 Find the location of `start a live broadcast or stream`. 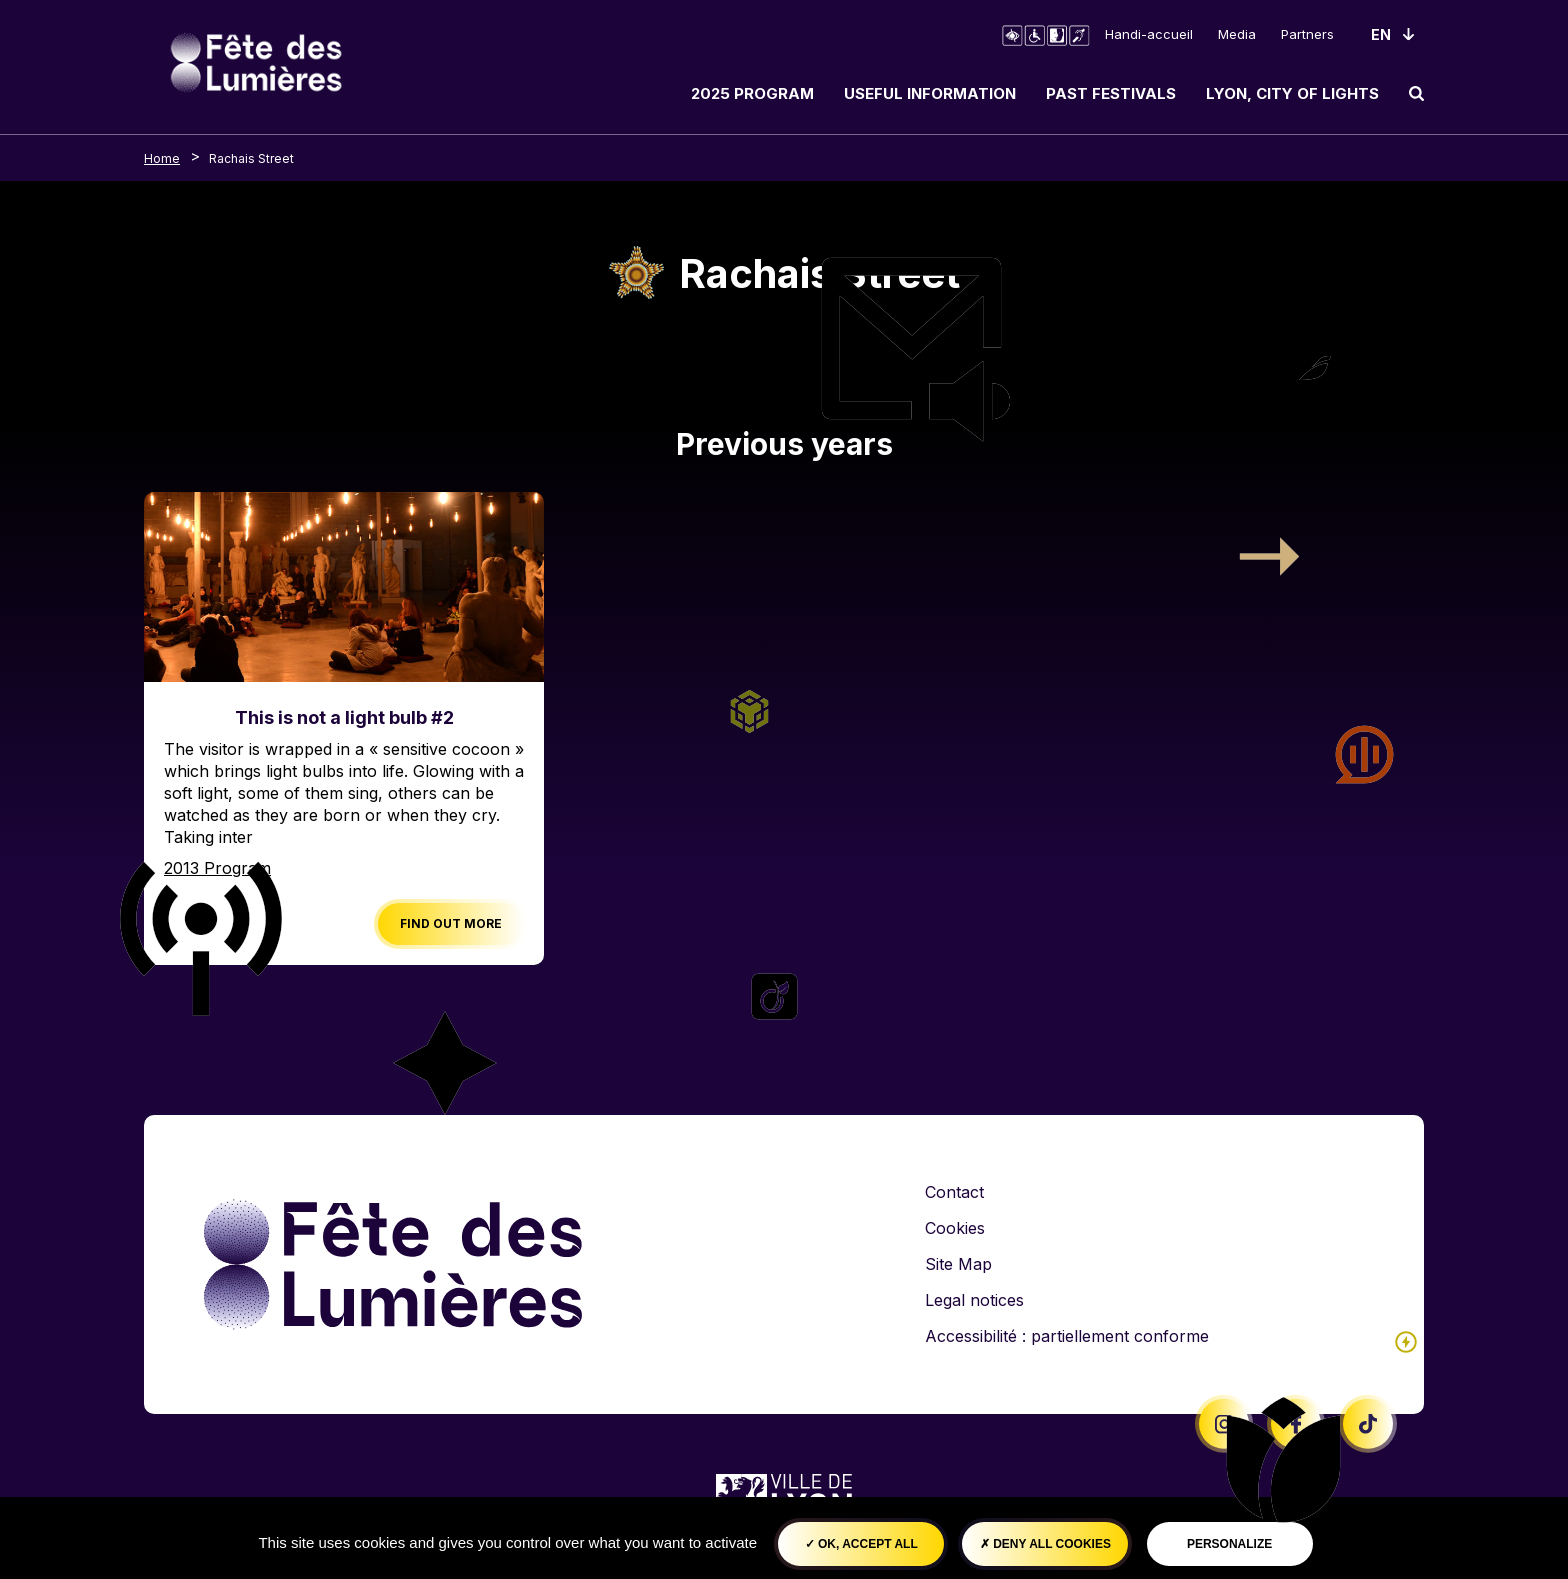

start a live broadcast or stream is located at coordinates (201, 935).